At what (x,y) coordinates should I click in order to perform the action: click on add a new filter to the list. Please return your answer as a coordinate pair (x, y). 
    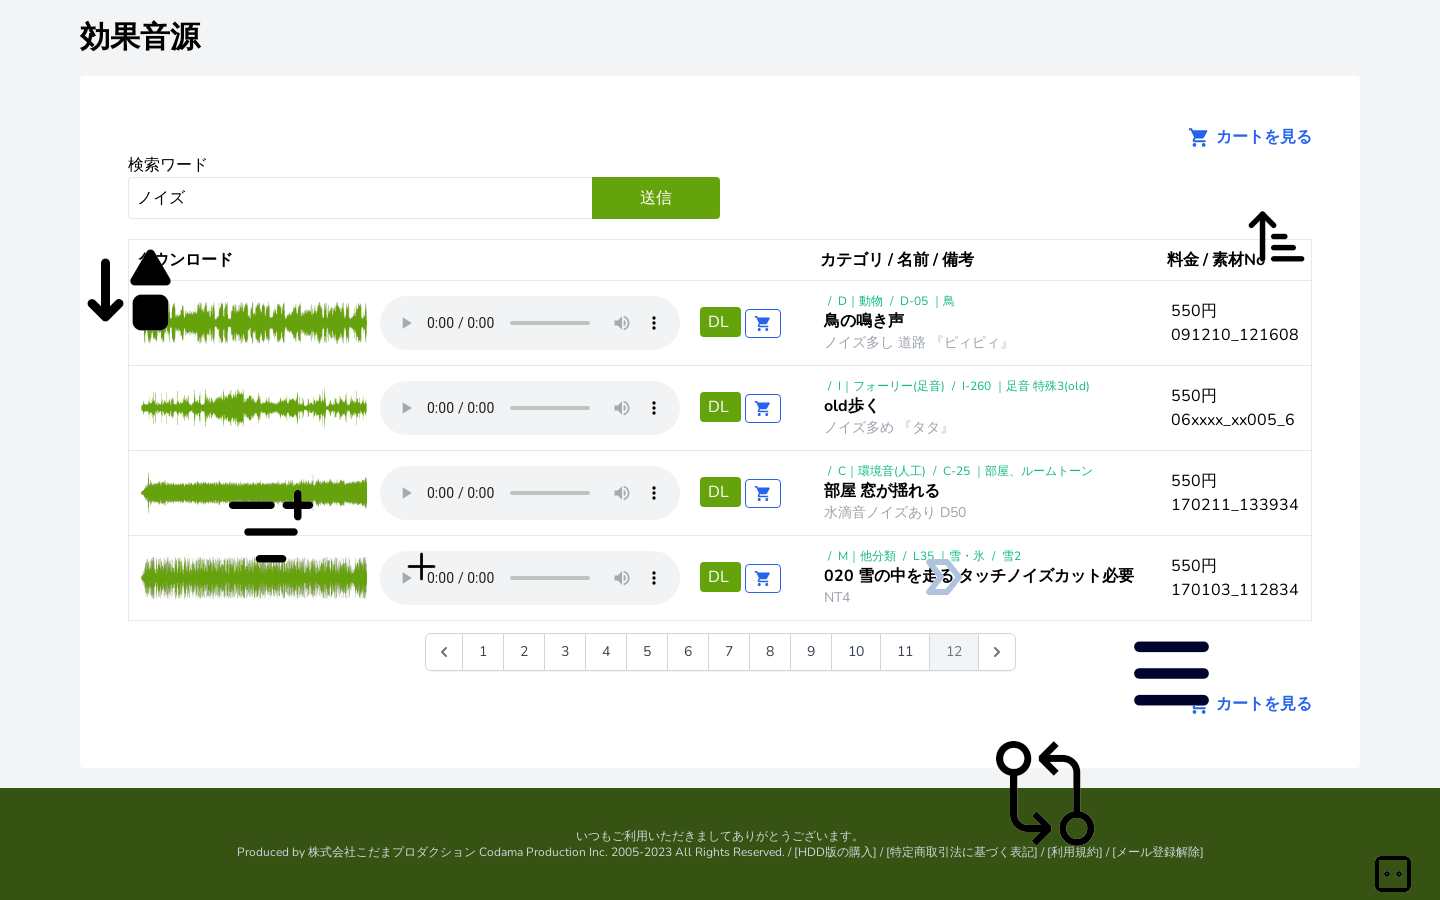
    Looking at the image, I should click on (271, 532).